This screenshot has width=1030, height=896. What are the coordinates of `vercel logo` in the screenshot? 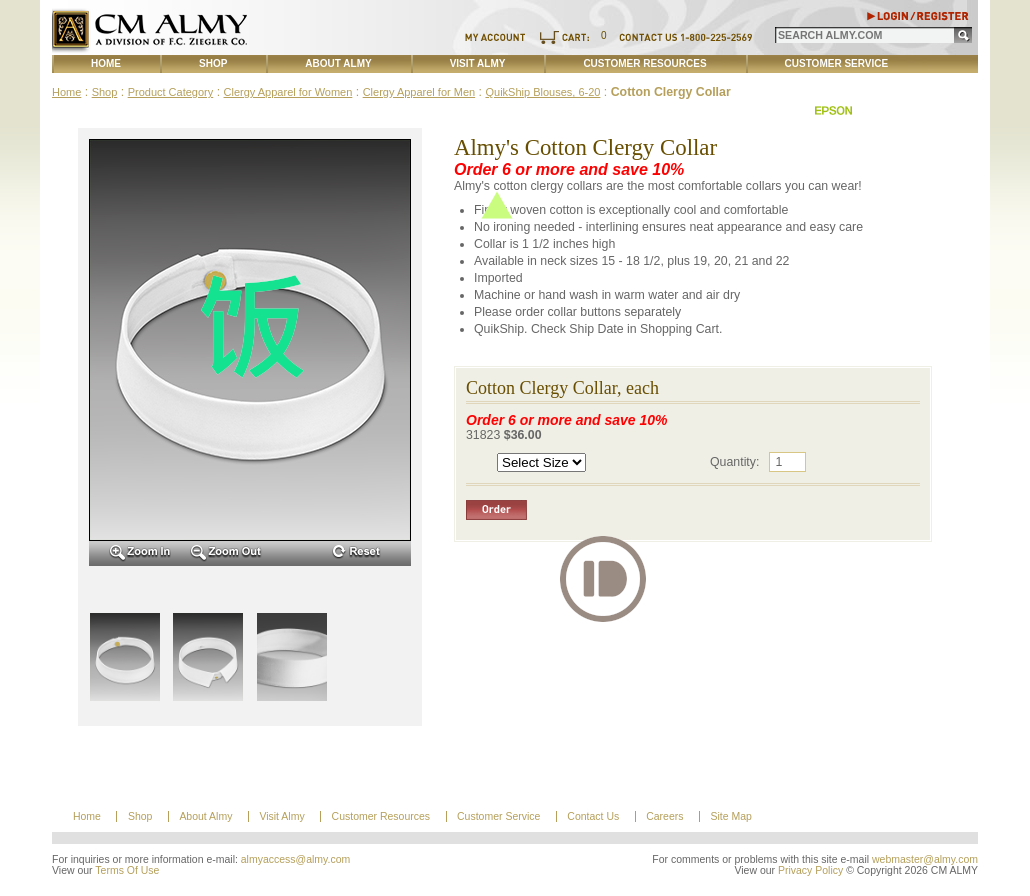 It's located at (497, 205).